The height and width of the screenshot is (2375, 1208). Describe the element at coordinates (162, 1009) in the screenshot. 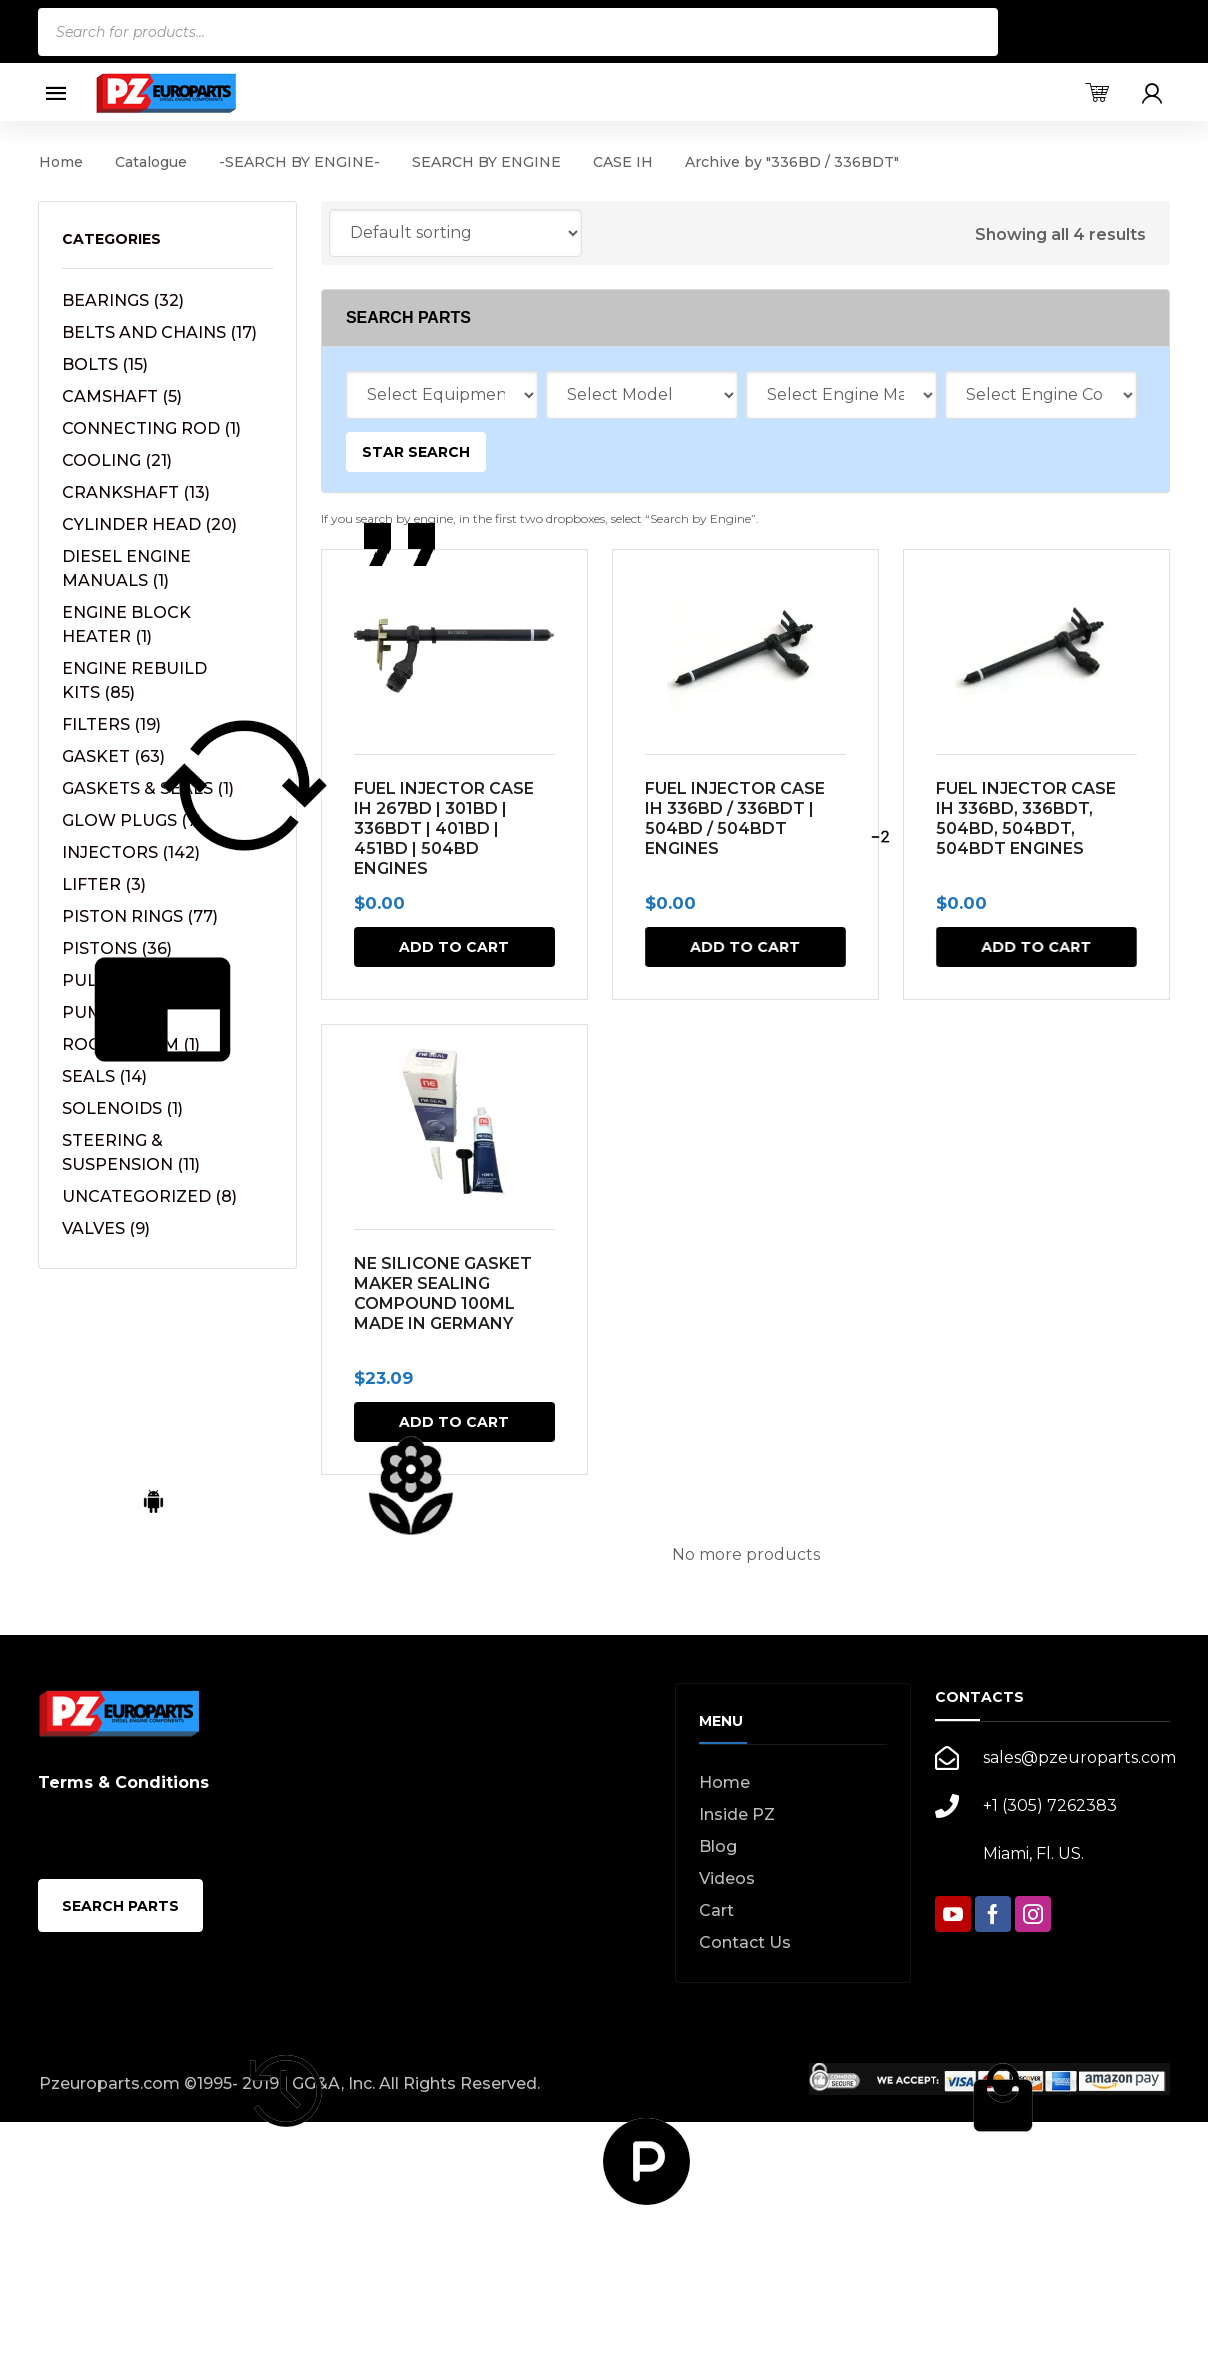

I see `enable picture-in-picture mode` at that location.